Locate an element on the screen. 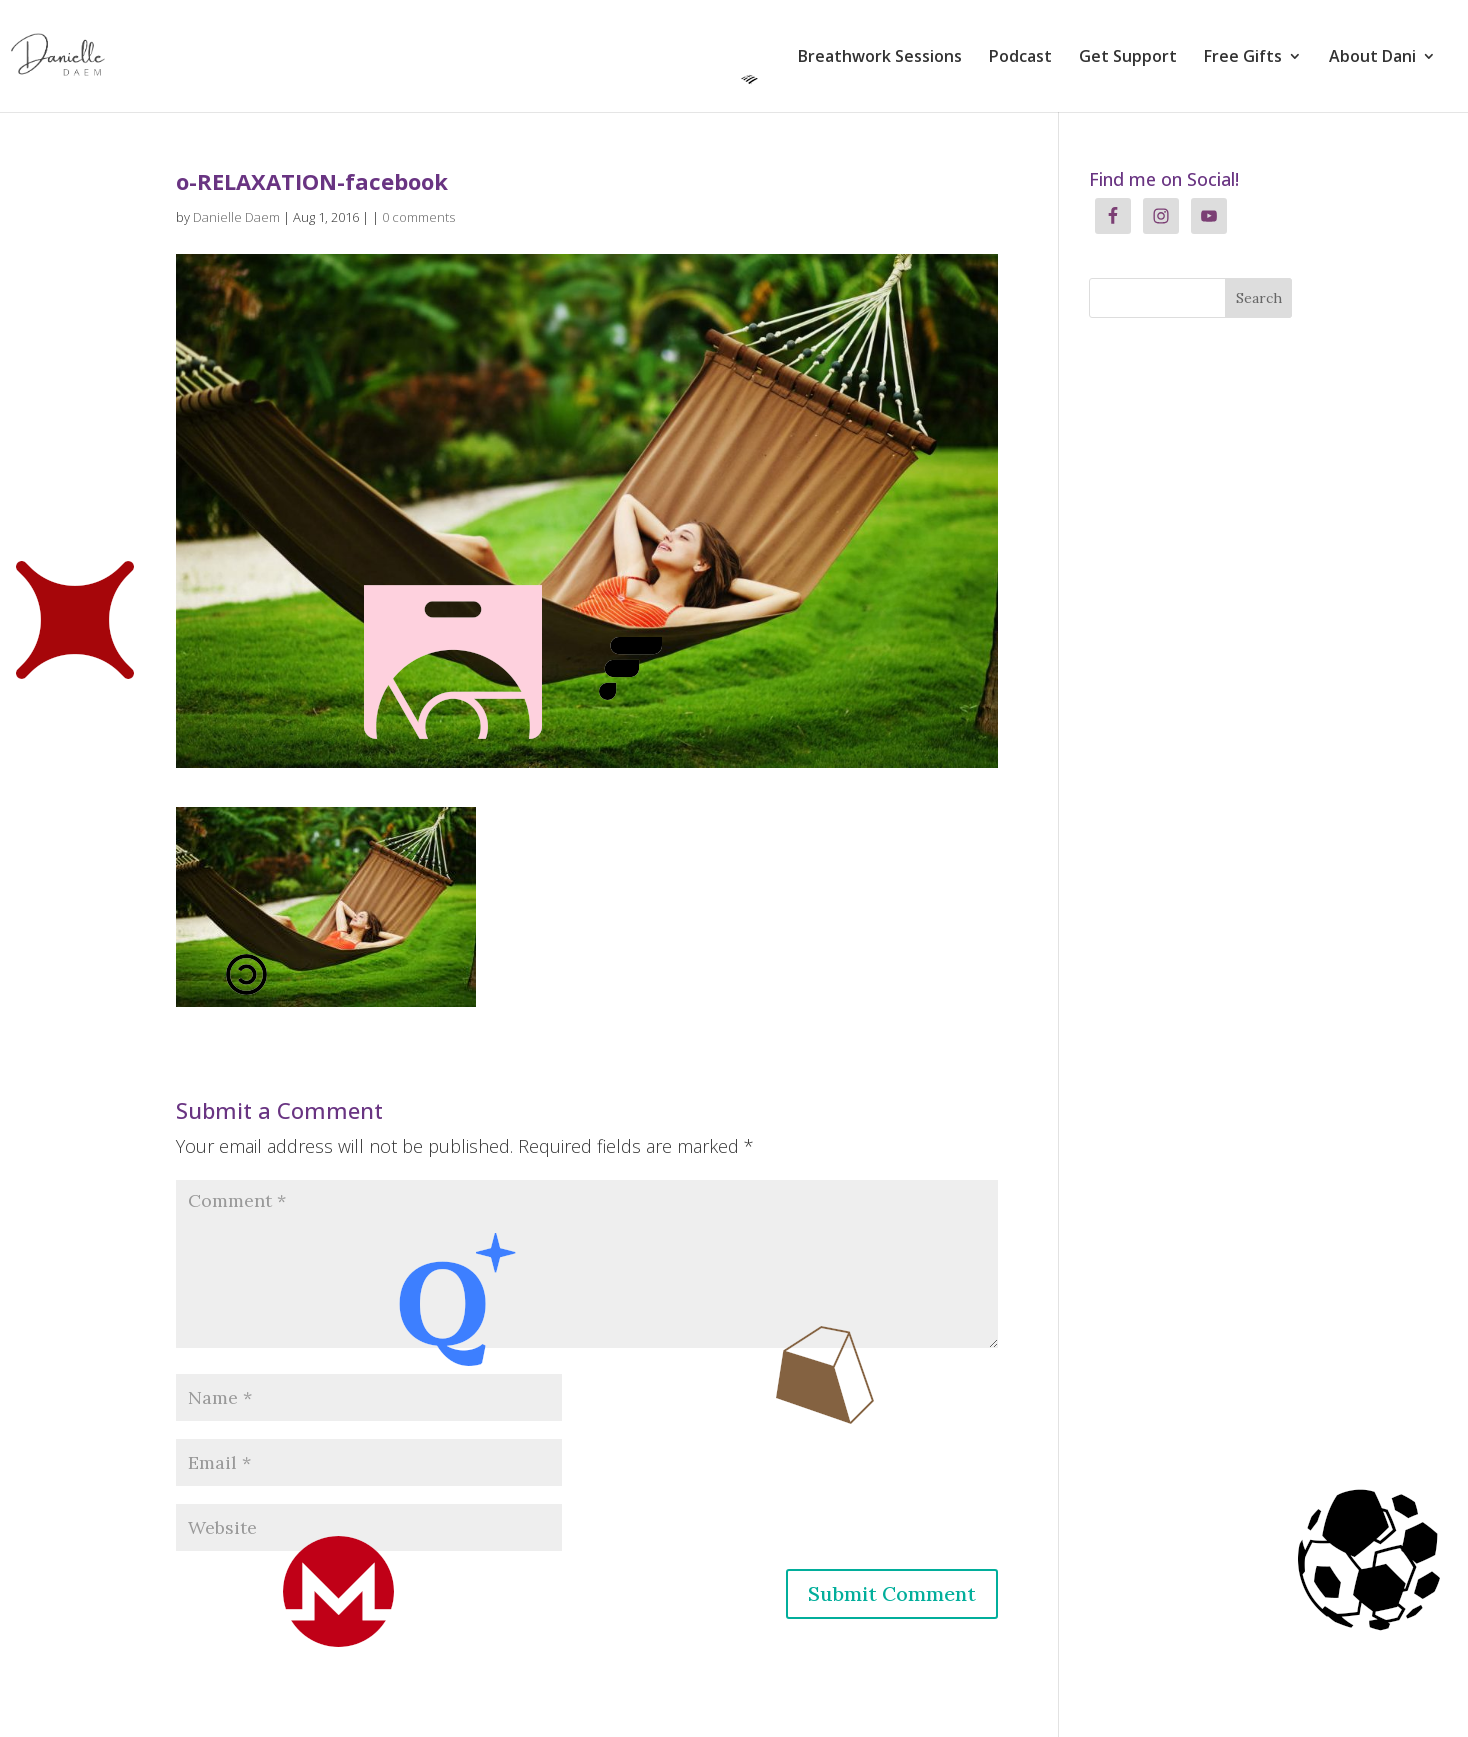 The height and width of the screenshot is (1737, 1468). indicates copyleft licensing for content or software is located at coordinates (246, 974).